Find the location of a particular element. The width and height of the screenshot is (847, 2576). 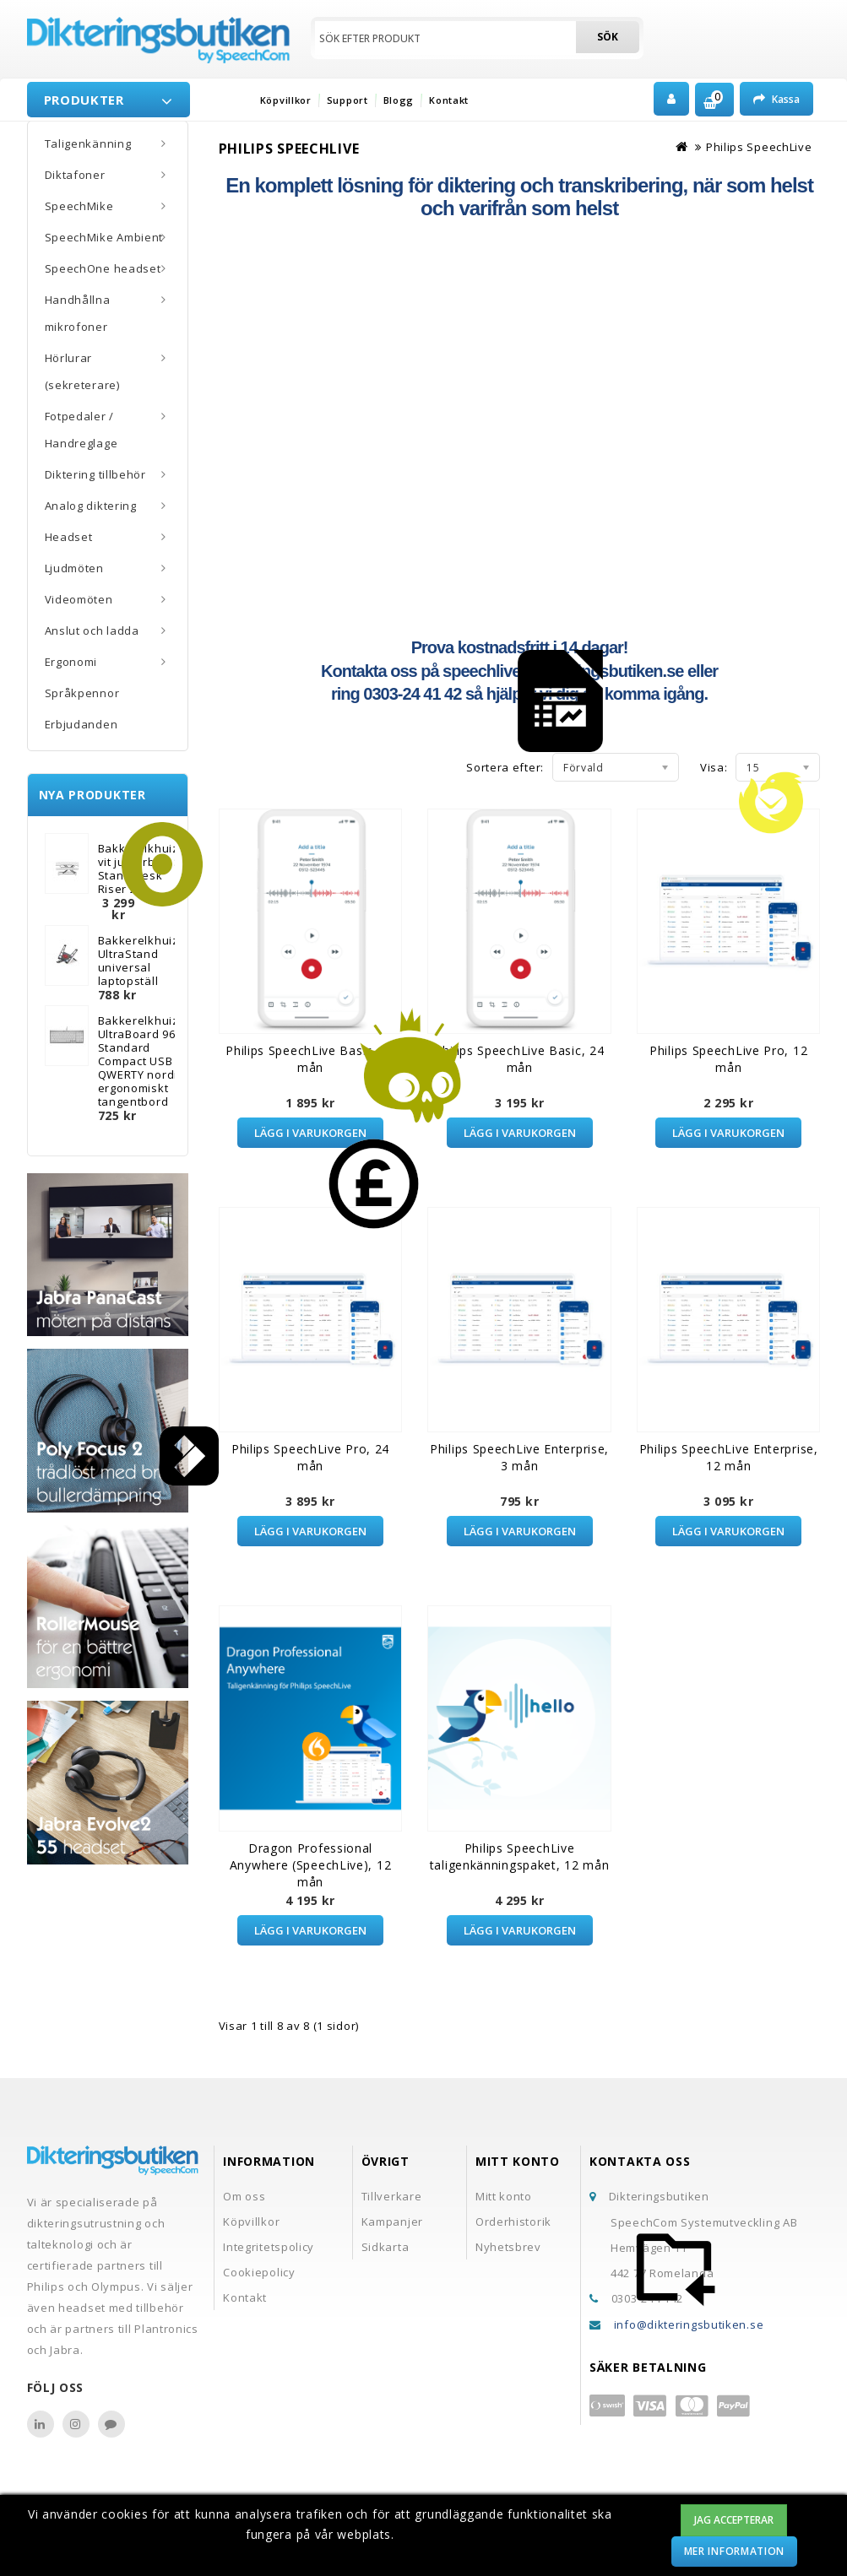

open Mozilla Thunderbird email client is located at coordinates (771, 803).